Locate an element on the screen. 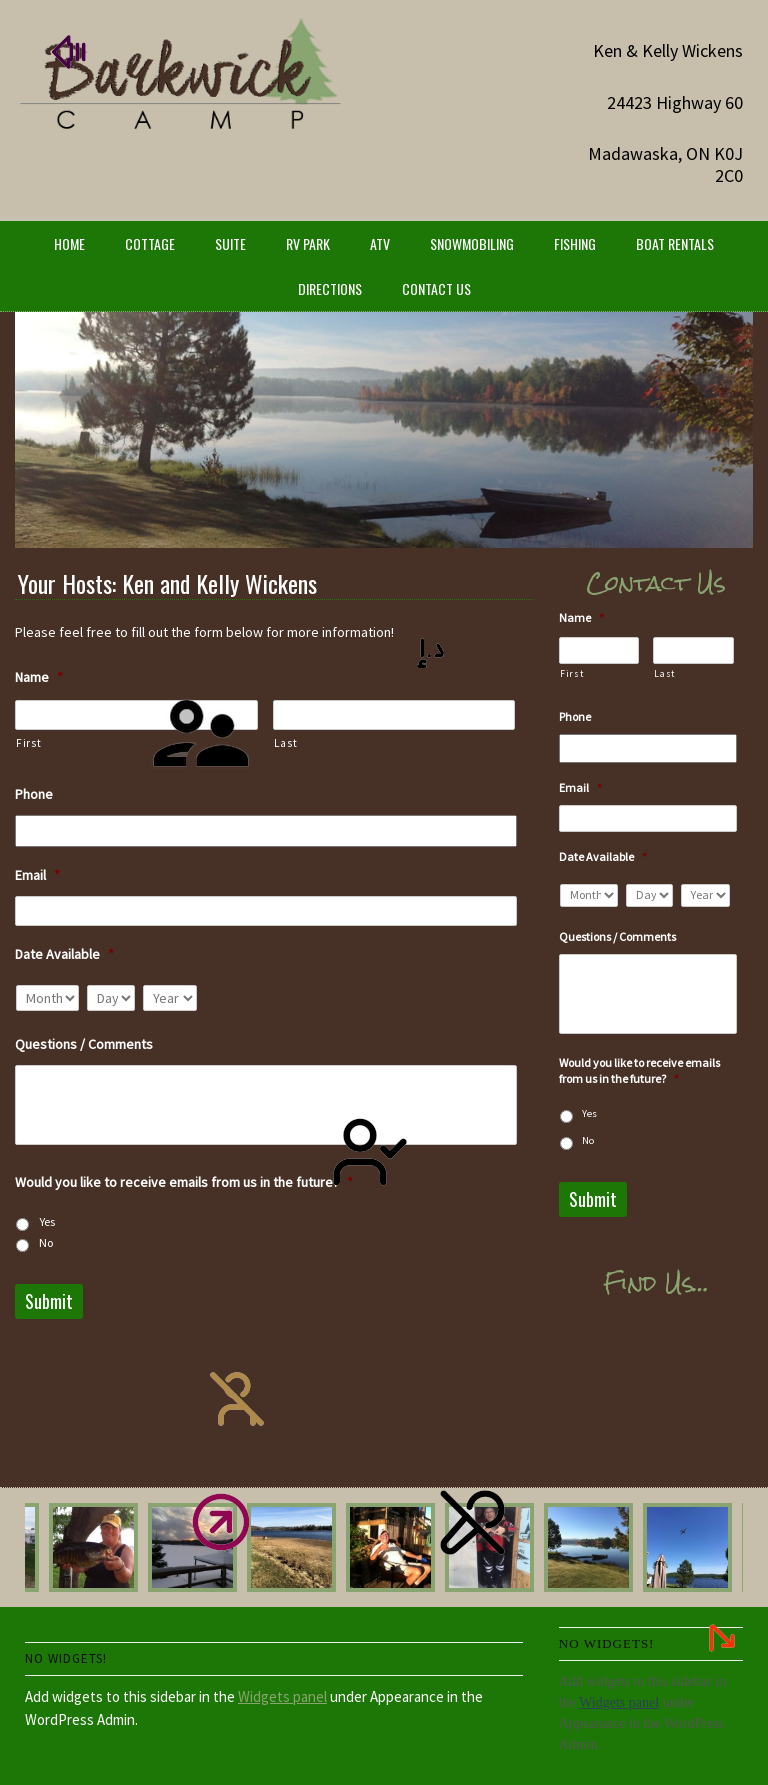 The height and width of the screenshot is (1785, 768). user account disabled or deactivated is located at coordinates (237, 1399).